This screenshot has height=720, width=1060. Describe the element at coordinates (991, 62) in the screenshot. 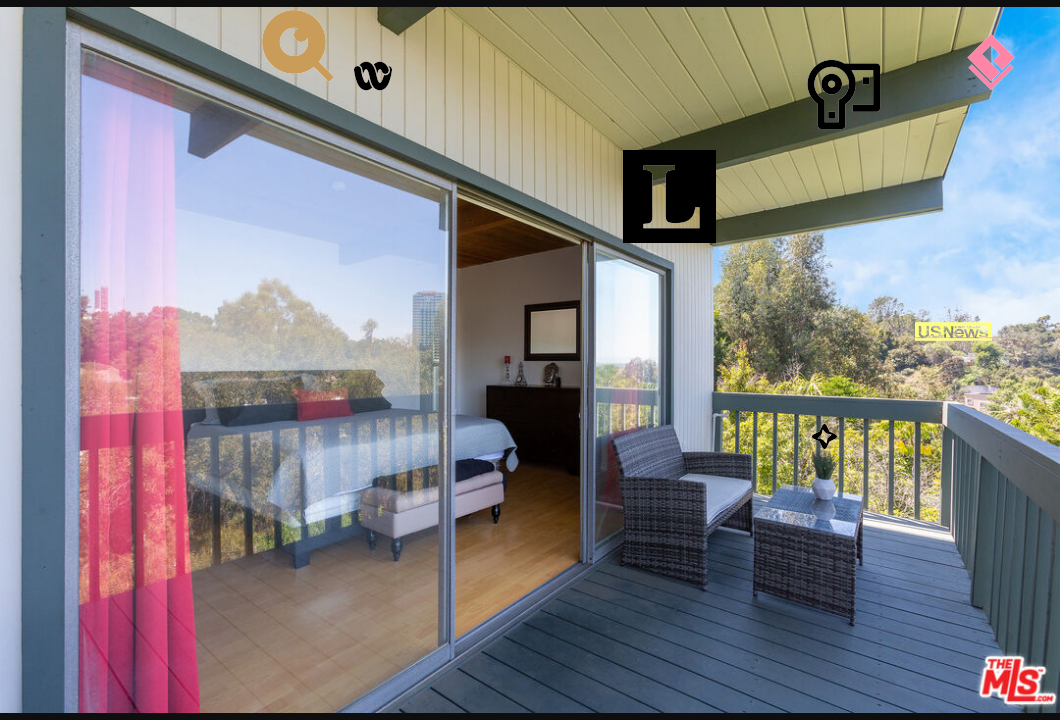

I see `open Visual Paradigm application` at that location.